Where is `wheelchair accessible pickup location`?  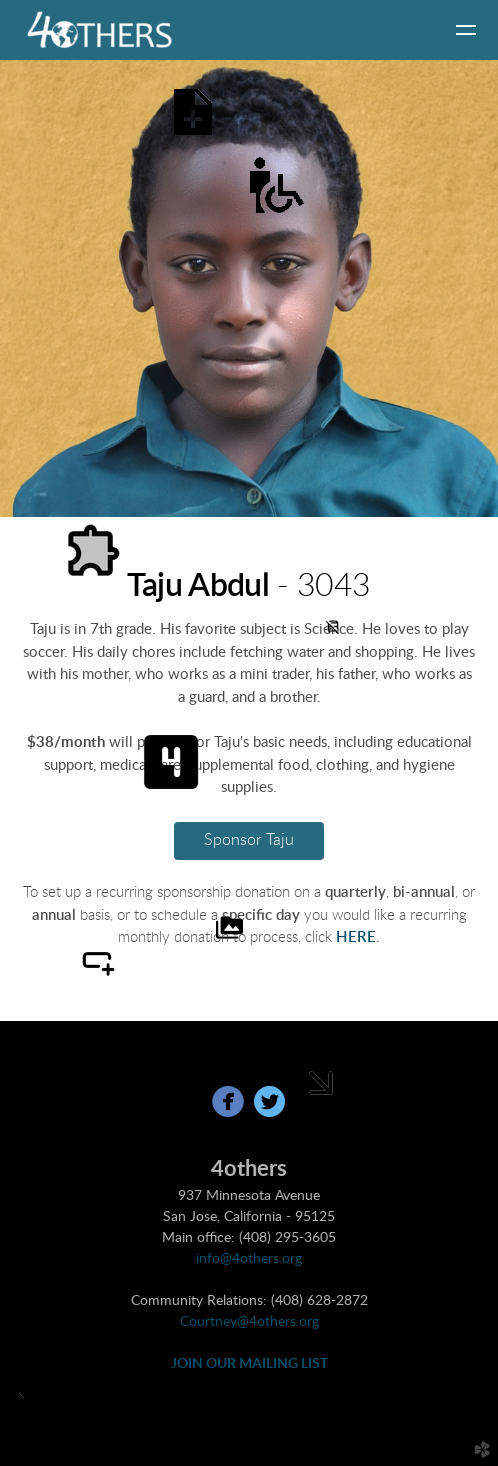 wheelchair accessible pickup location is located at coordinates (275, 185).